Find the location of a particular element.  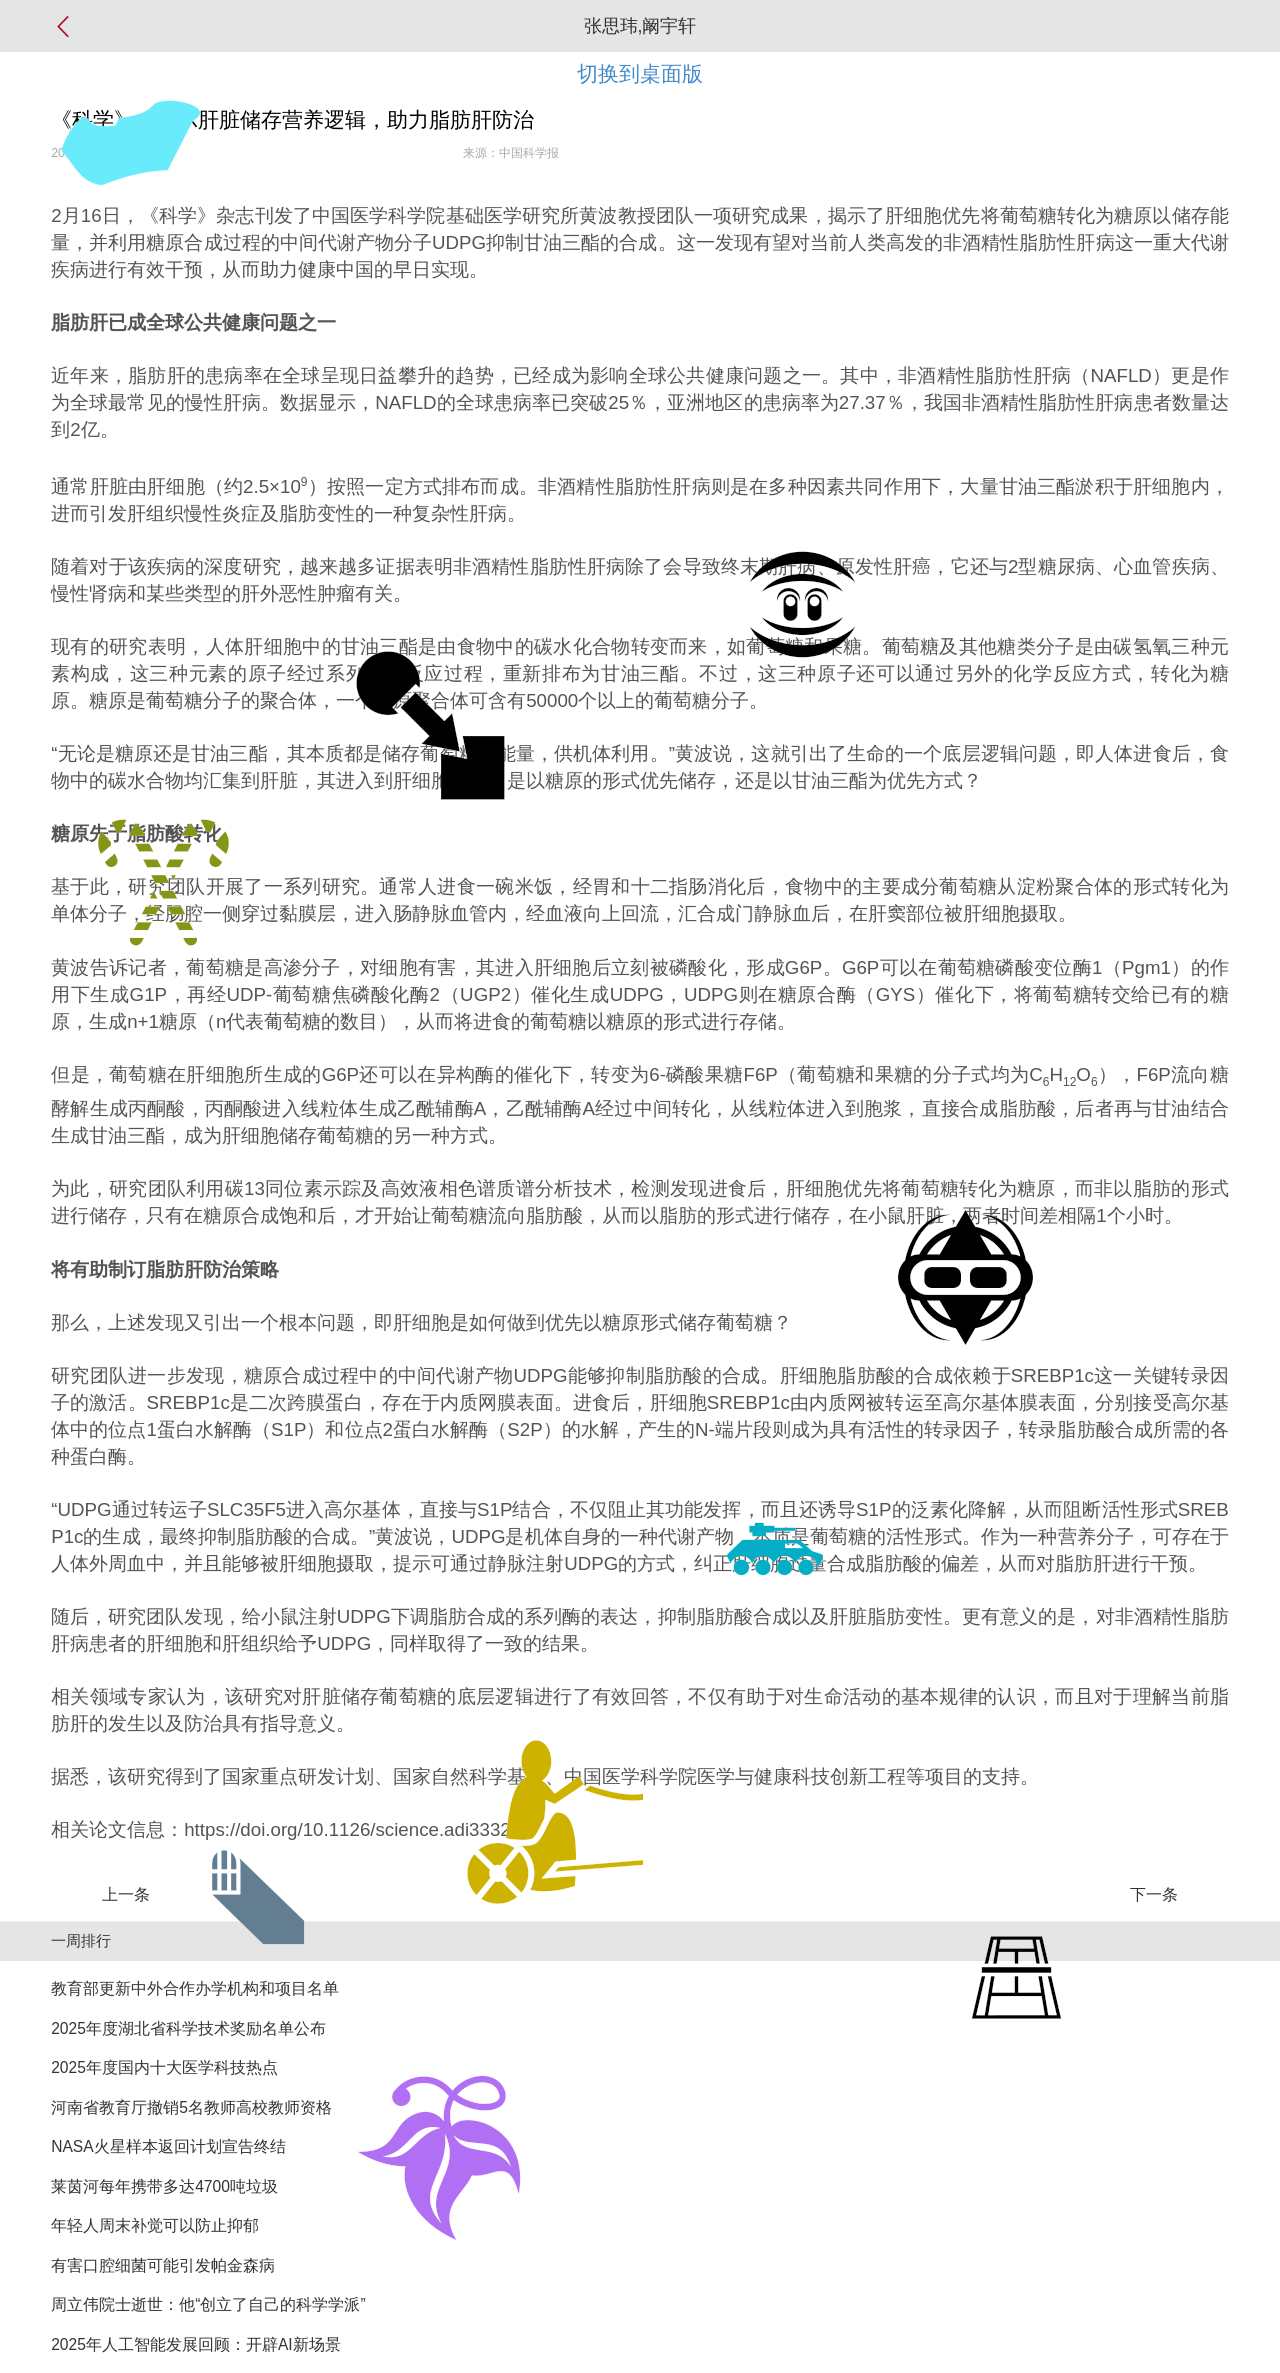

select hungary as your country or region is located at coordinates (130, 142).